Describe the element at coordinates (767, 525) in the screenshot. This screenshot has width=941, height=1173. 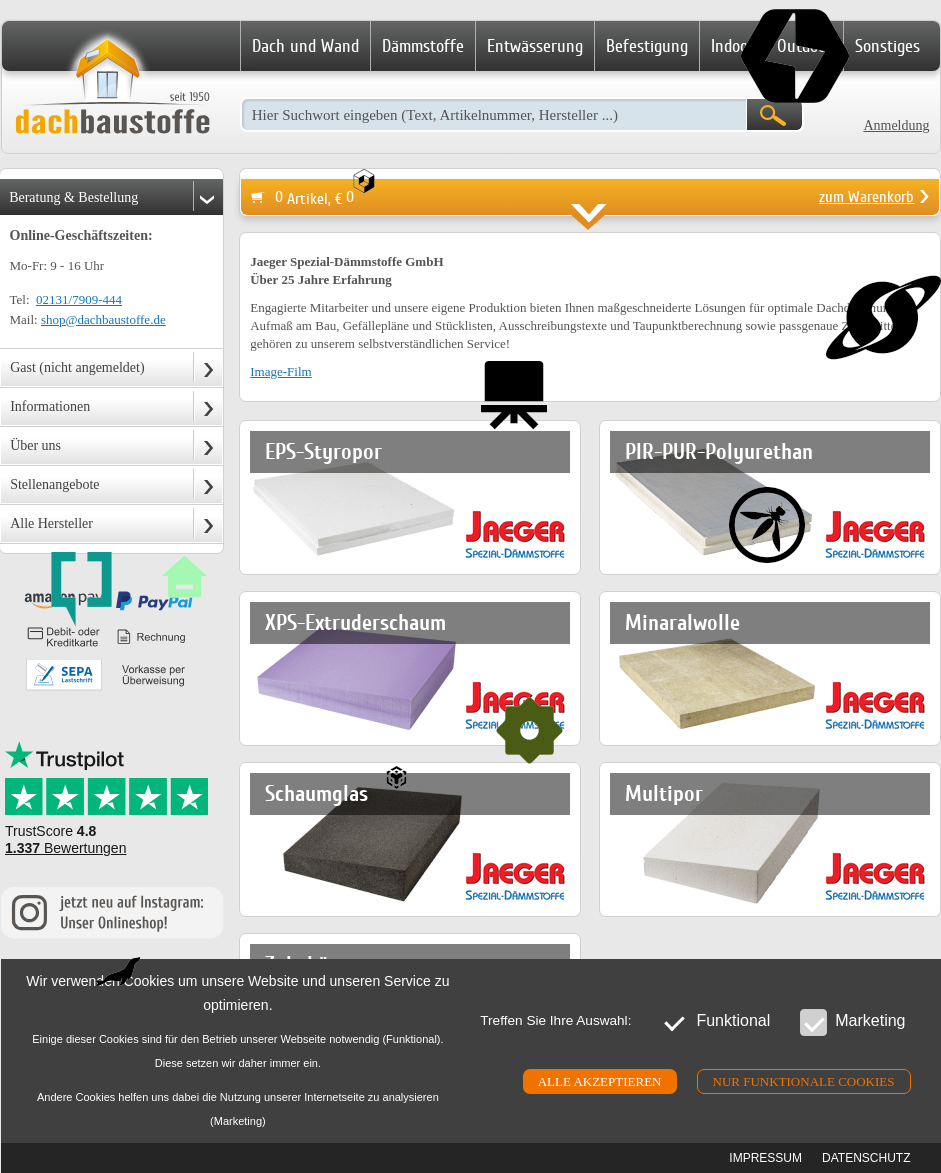
I see `OWASP (Open Web Application Security Project) logo` at that location.